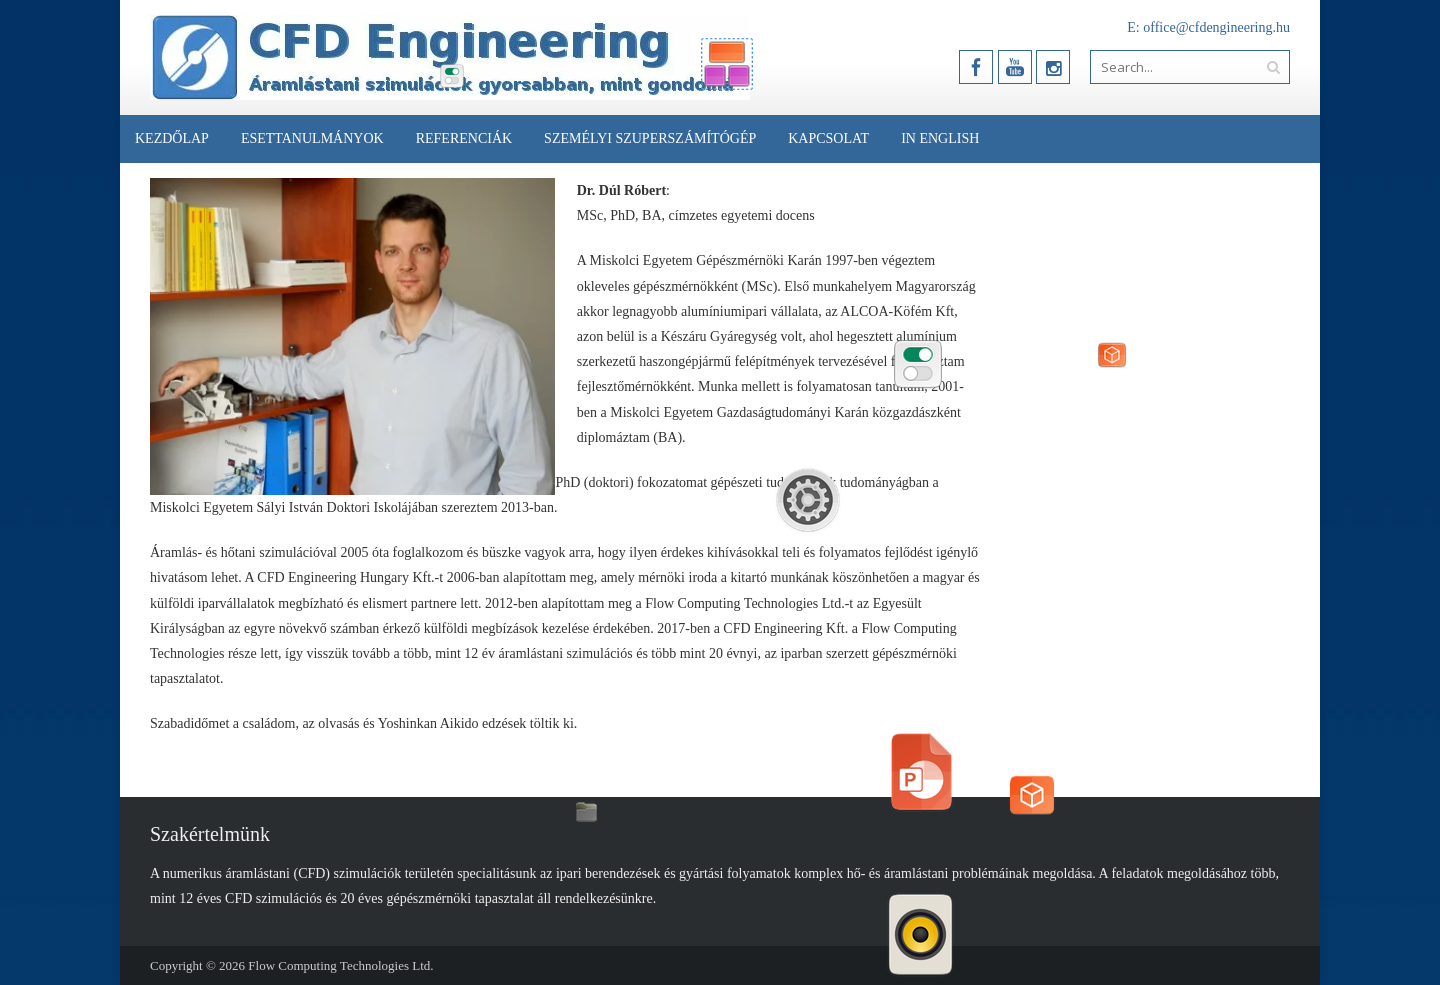  I want to click on open an STL 3D model file, so click(1112, 354).